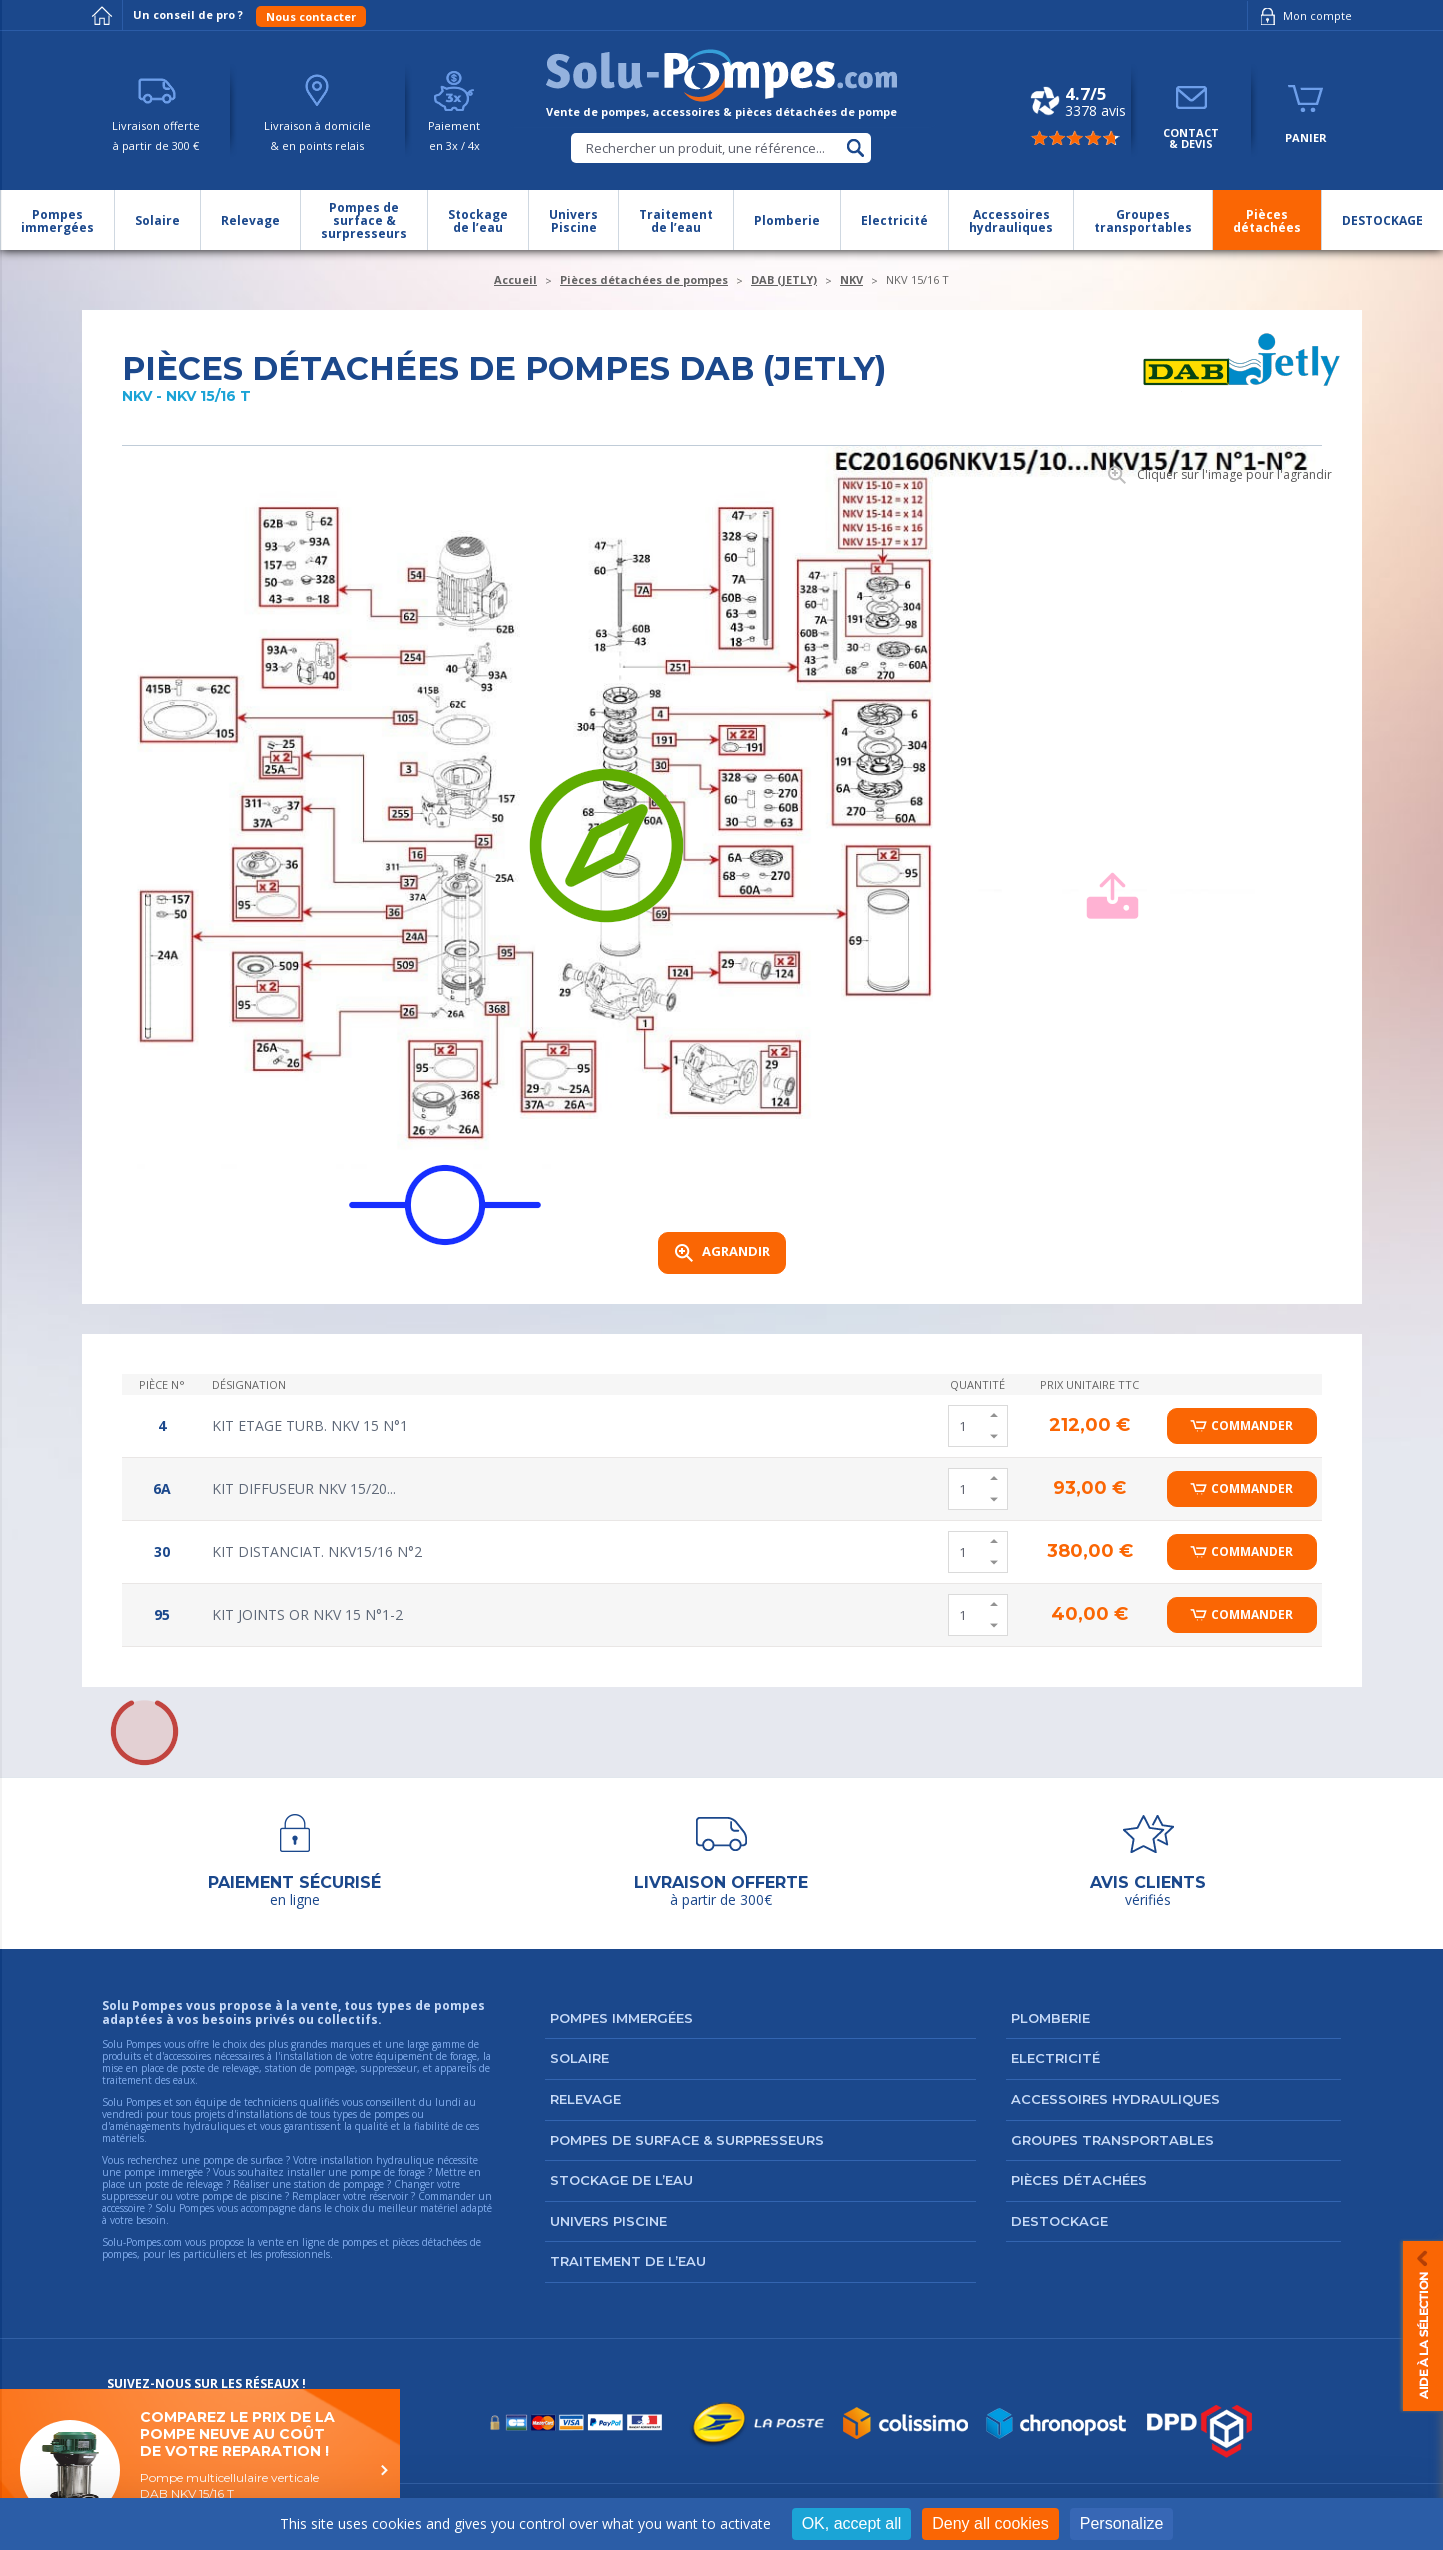  I want to click on access navigation or directions, so click(606, 845).